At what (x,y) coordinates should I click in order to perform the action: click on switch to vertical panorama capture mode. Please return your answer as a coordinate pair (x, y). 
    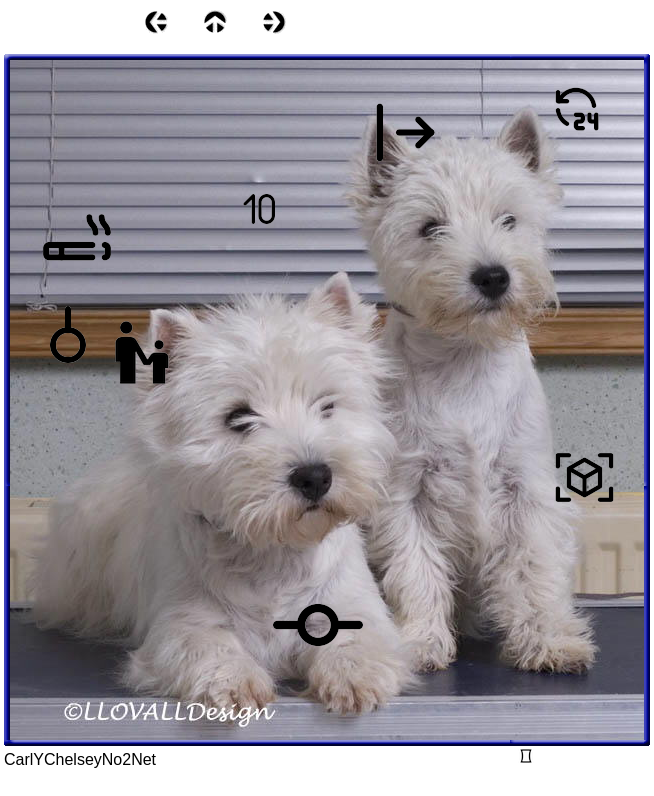
    Looking at the image, I should click on (526, 756).